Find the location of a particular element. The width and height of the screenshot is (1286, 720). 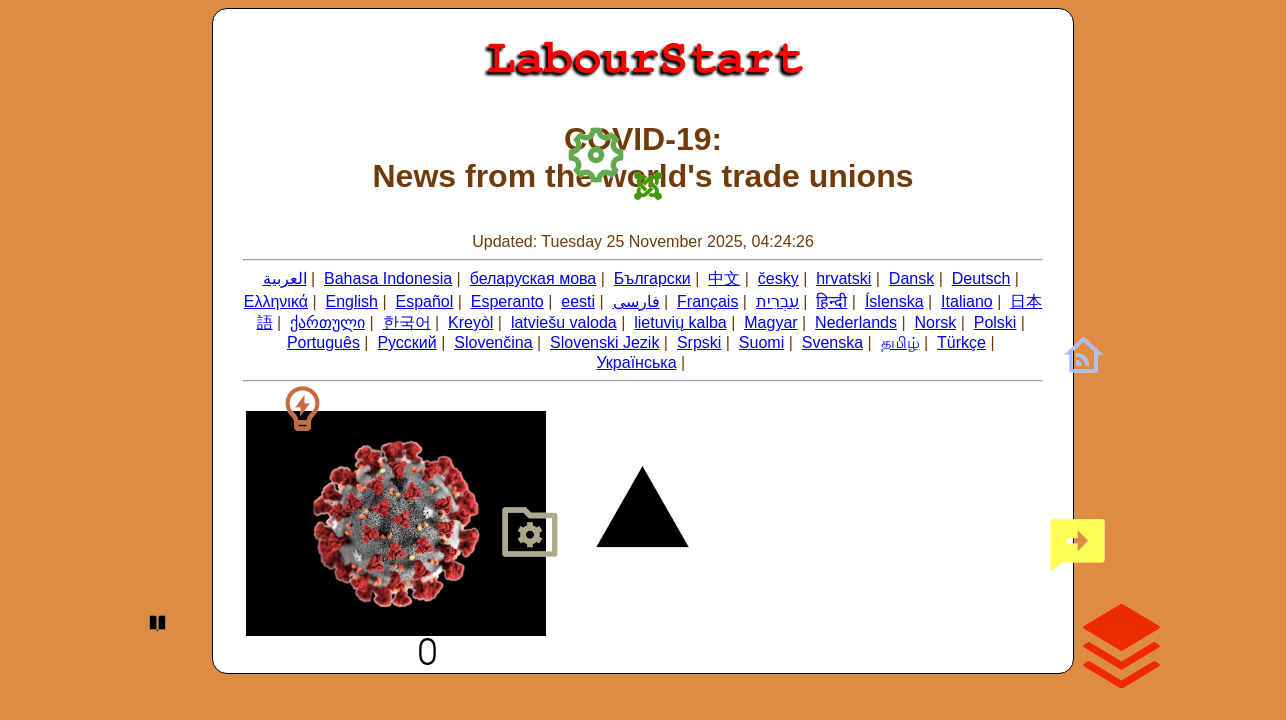

Joomla content management system logo is located at coordinates (648, 186).